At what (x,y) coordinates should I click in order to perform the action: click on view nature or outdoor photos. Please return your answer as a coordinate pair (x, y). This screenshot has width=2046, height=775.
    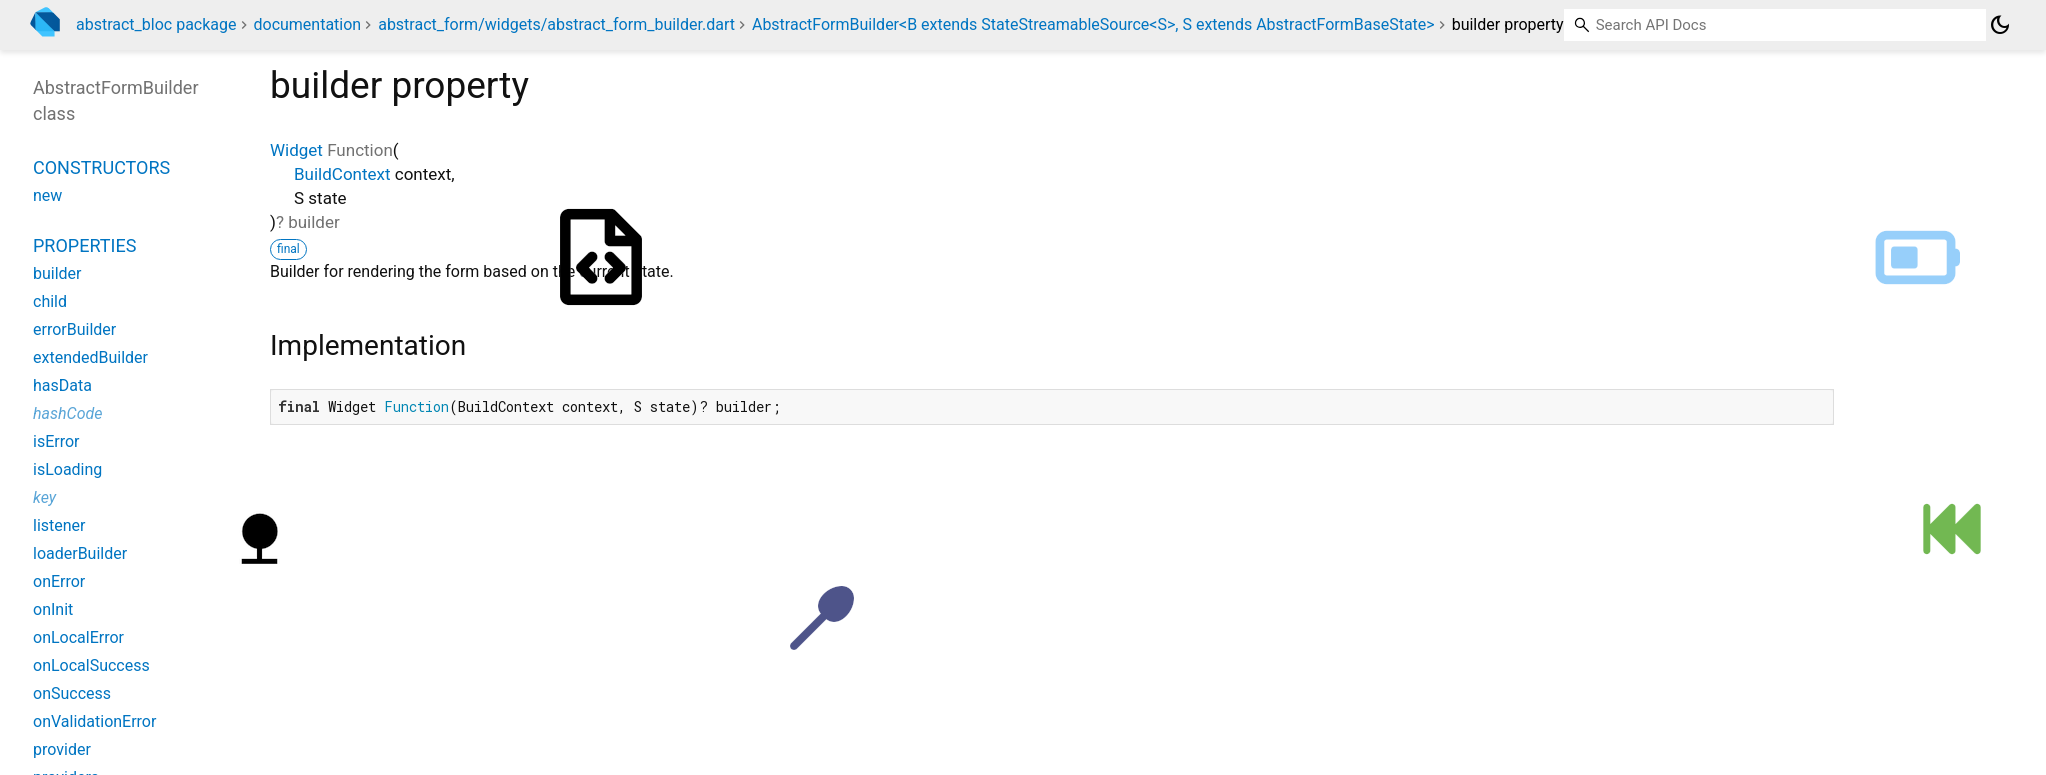
    Looking at the image, I should click on (259, 538).